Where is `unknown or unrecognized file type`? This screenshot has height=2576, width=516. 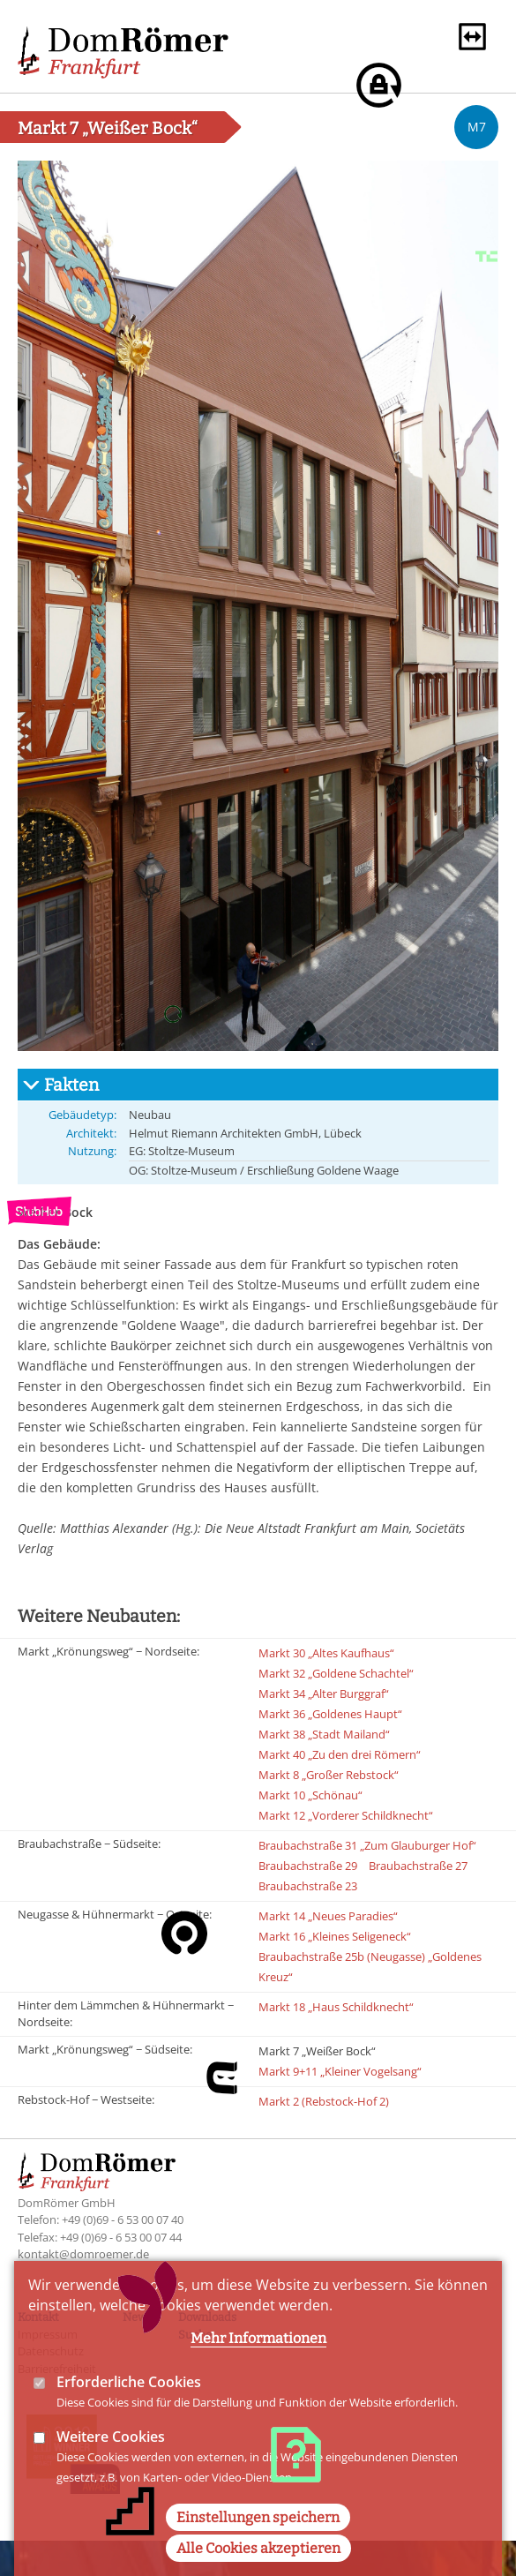
unknown or unrecognized file type is located at coordinates (295, 2454).